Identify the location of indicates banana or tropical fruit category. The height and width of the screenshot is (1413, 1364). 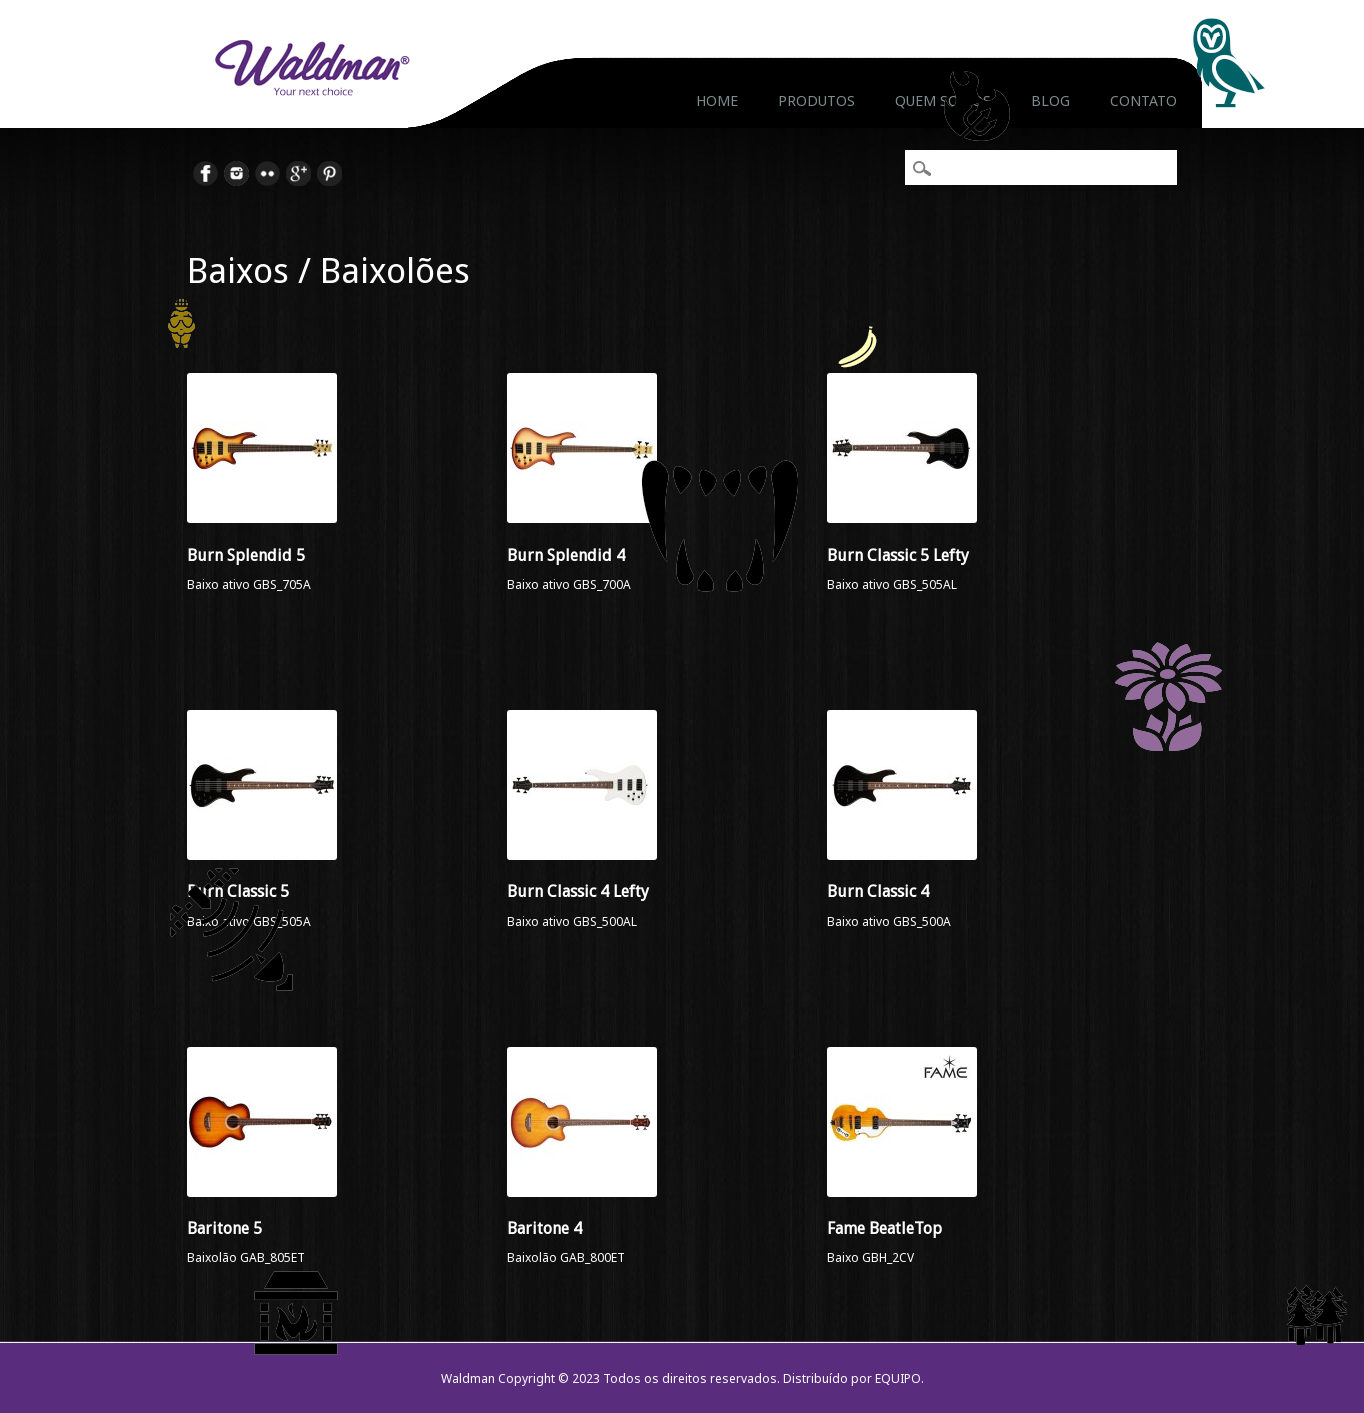
(857, 346).